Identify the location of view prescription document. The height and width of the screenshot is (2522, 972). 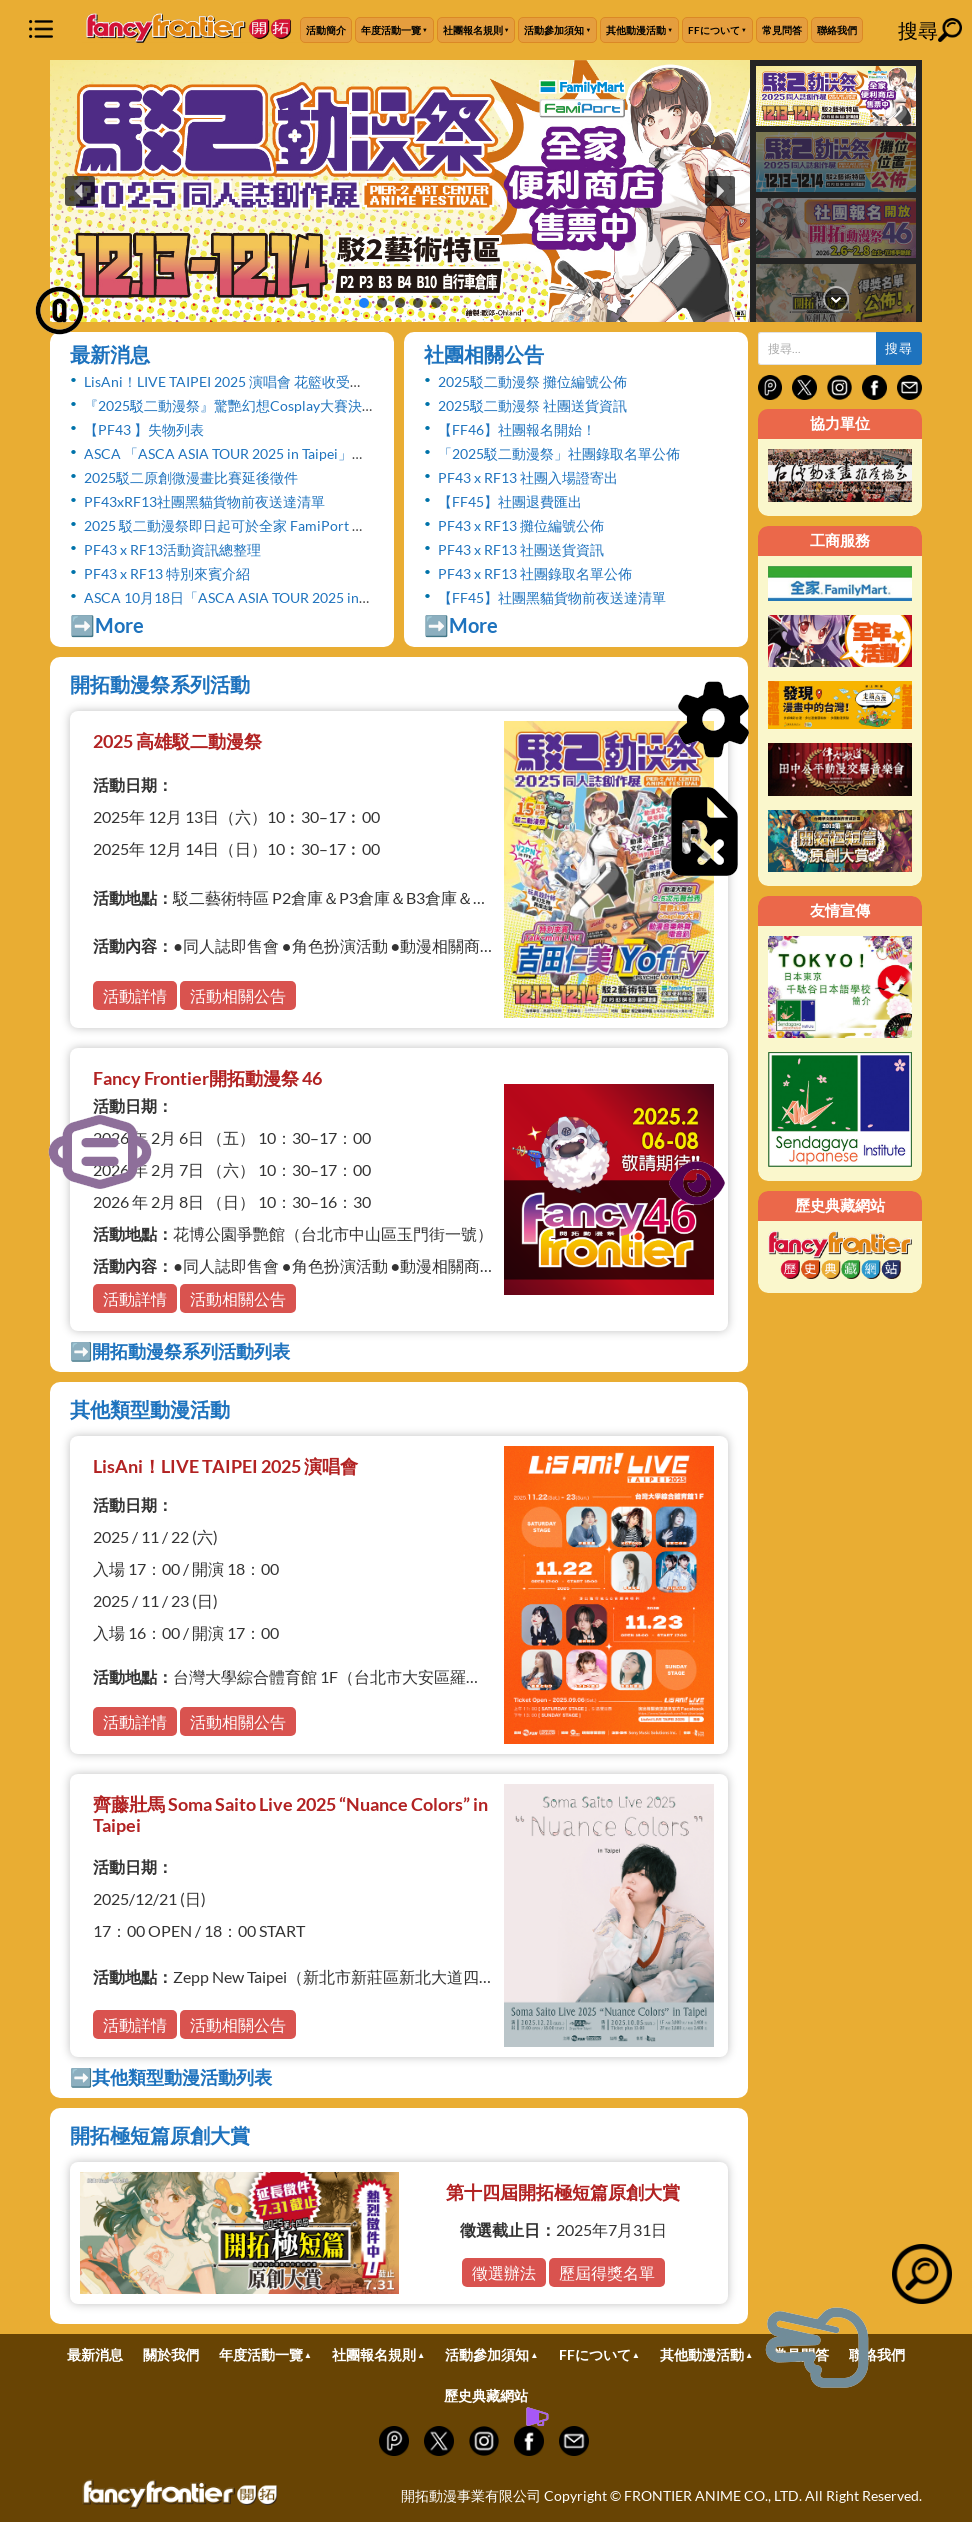
(704, 831).